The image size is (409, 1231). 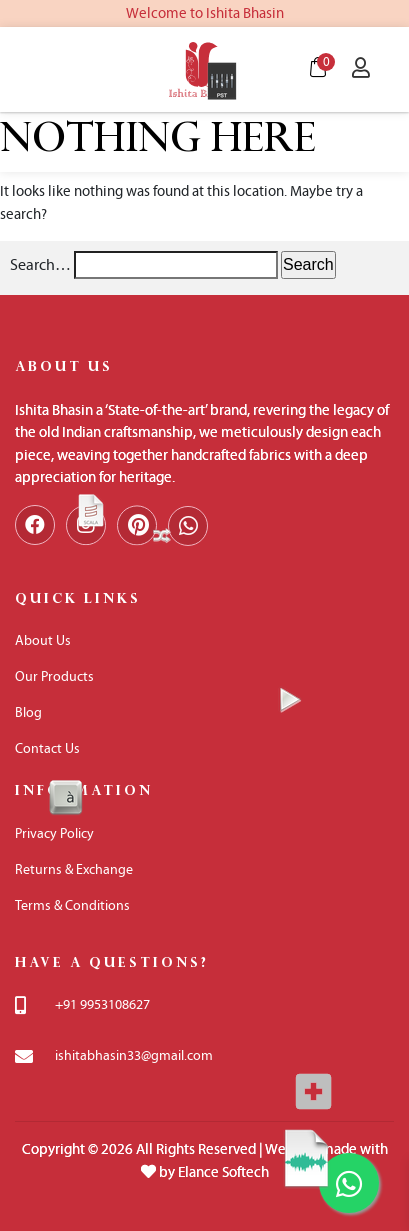 I want to click on start media playback, so click(x=289, y=699).